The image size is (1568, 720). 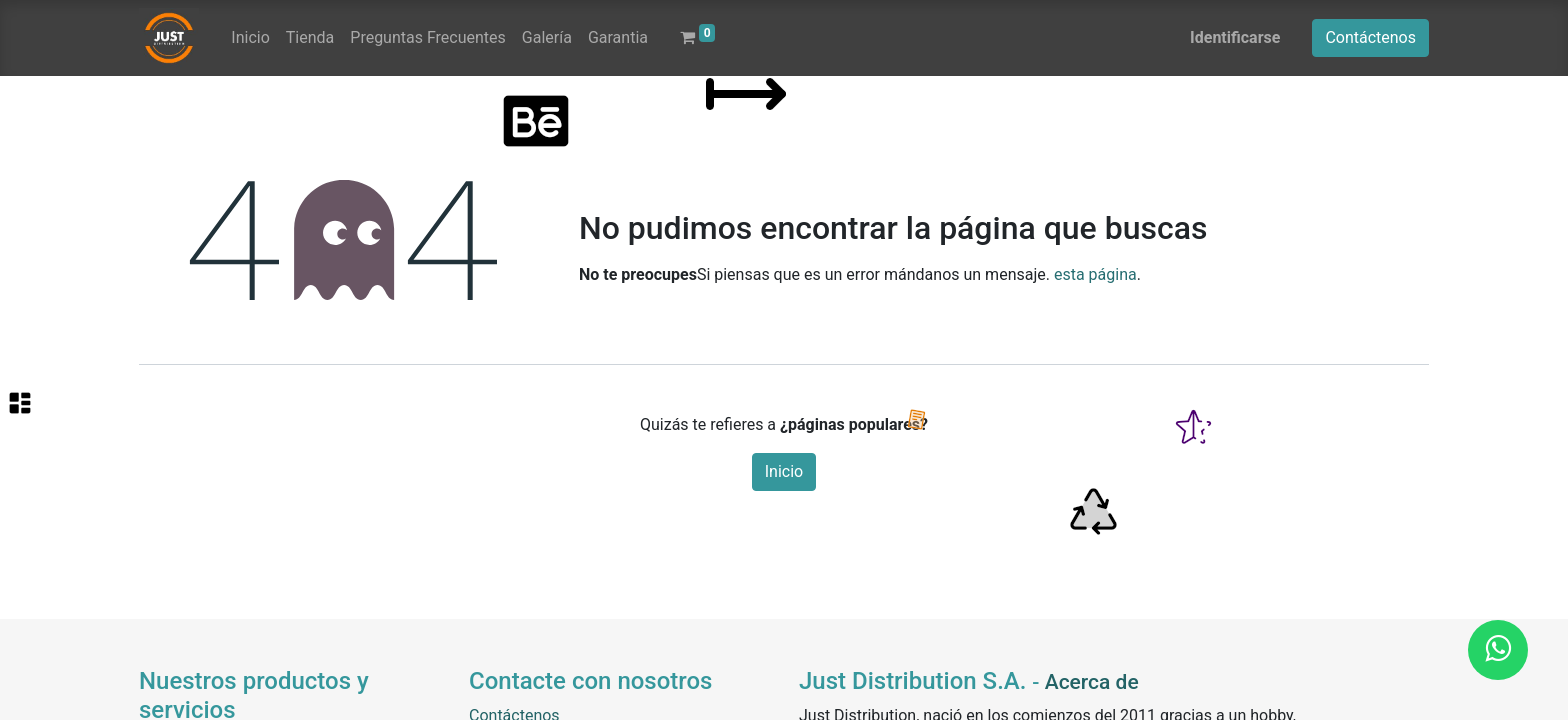 What do you see at coordinates (536, 121) in the screenshot?
I see `view behance portfolio` at bounding box center [536, 121].